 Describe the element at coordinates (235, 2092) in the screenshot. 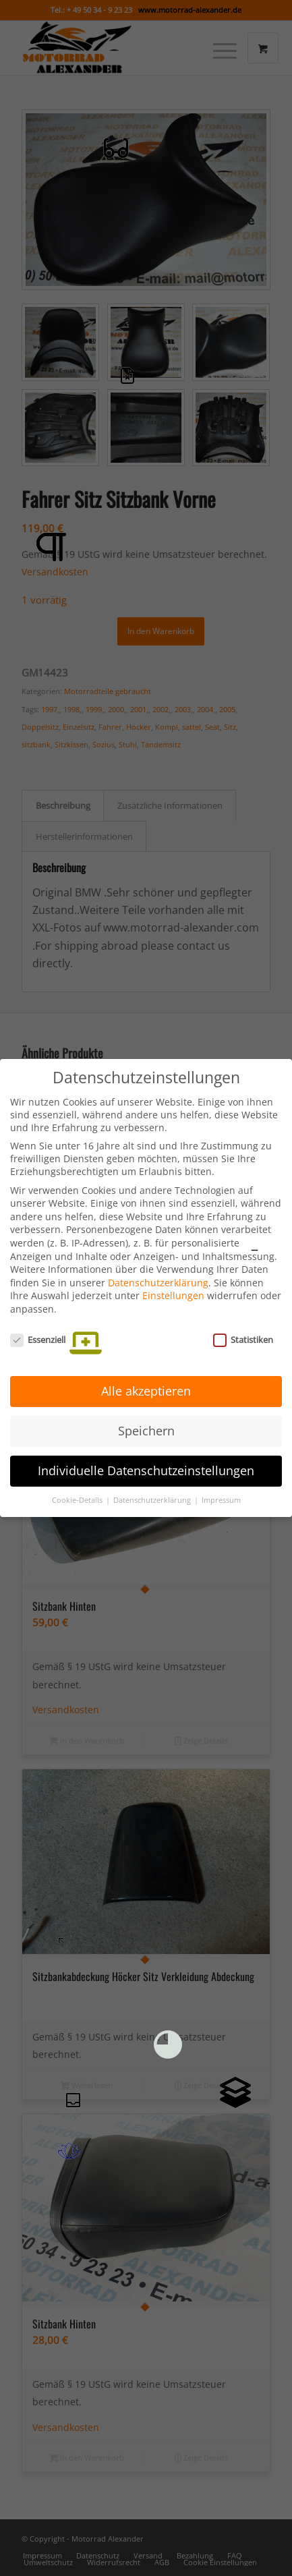

I see `send layer to back` at that location.